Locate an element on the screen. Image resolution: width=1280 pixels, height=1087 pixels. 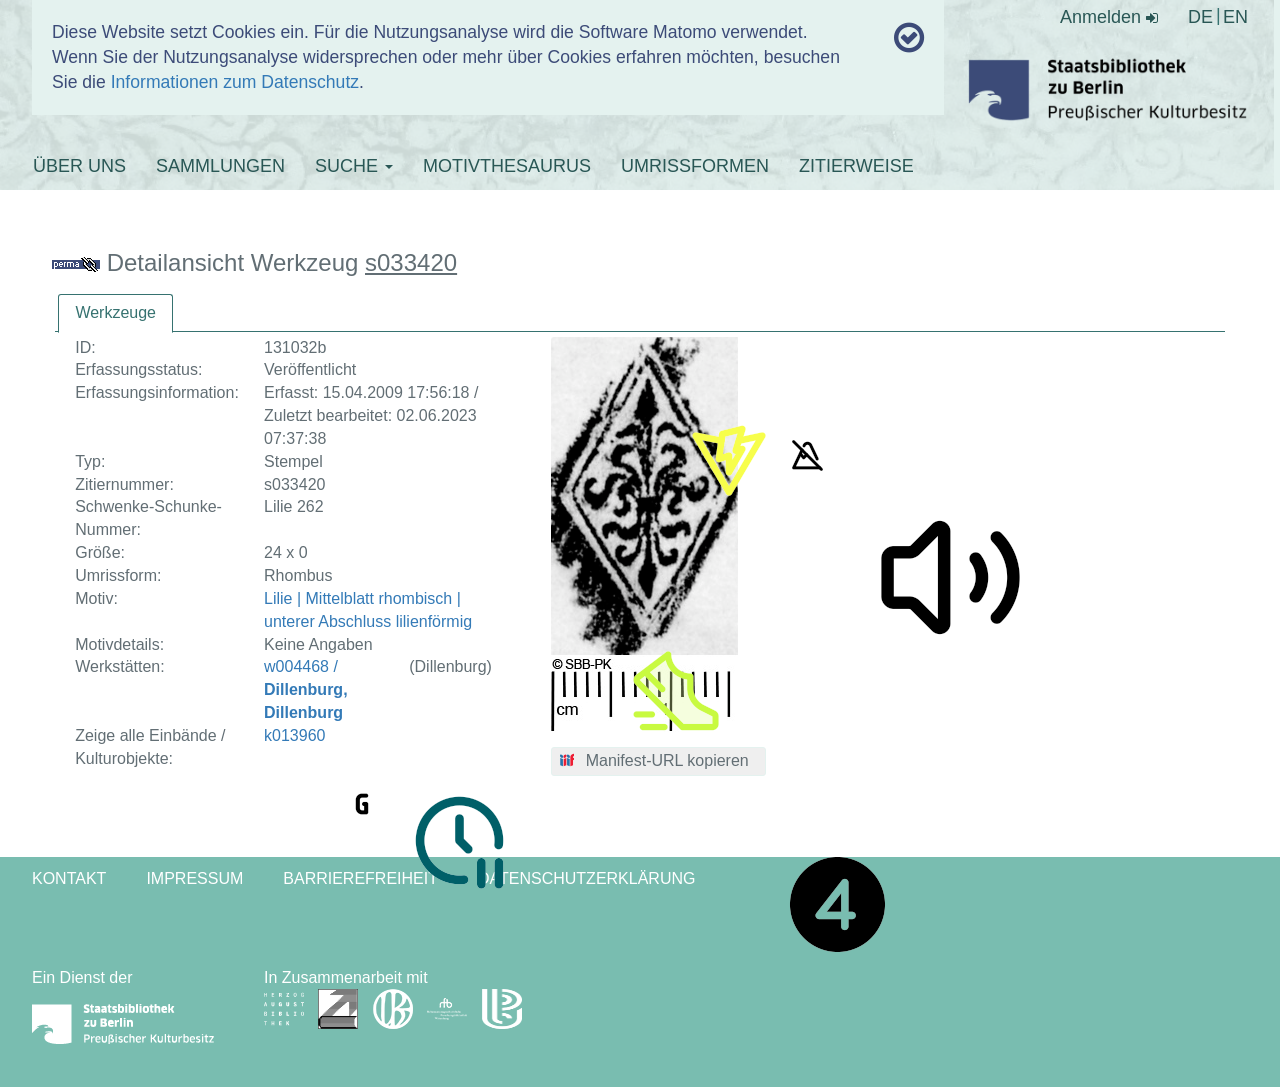
adjust audio volume level is located at coordinates (950, 577).